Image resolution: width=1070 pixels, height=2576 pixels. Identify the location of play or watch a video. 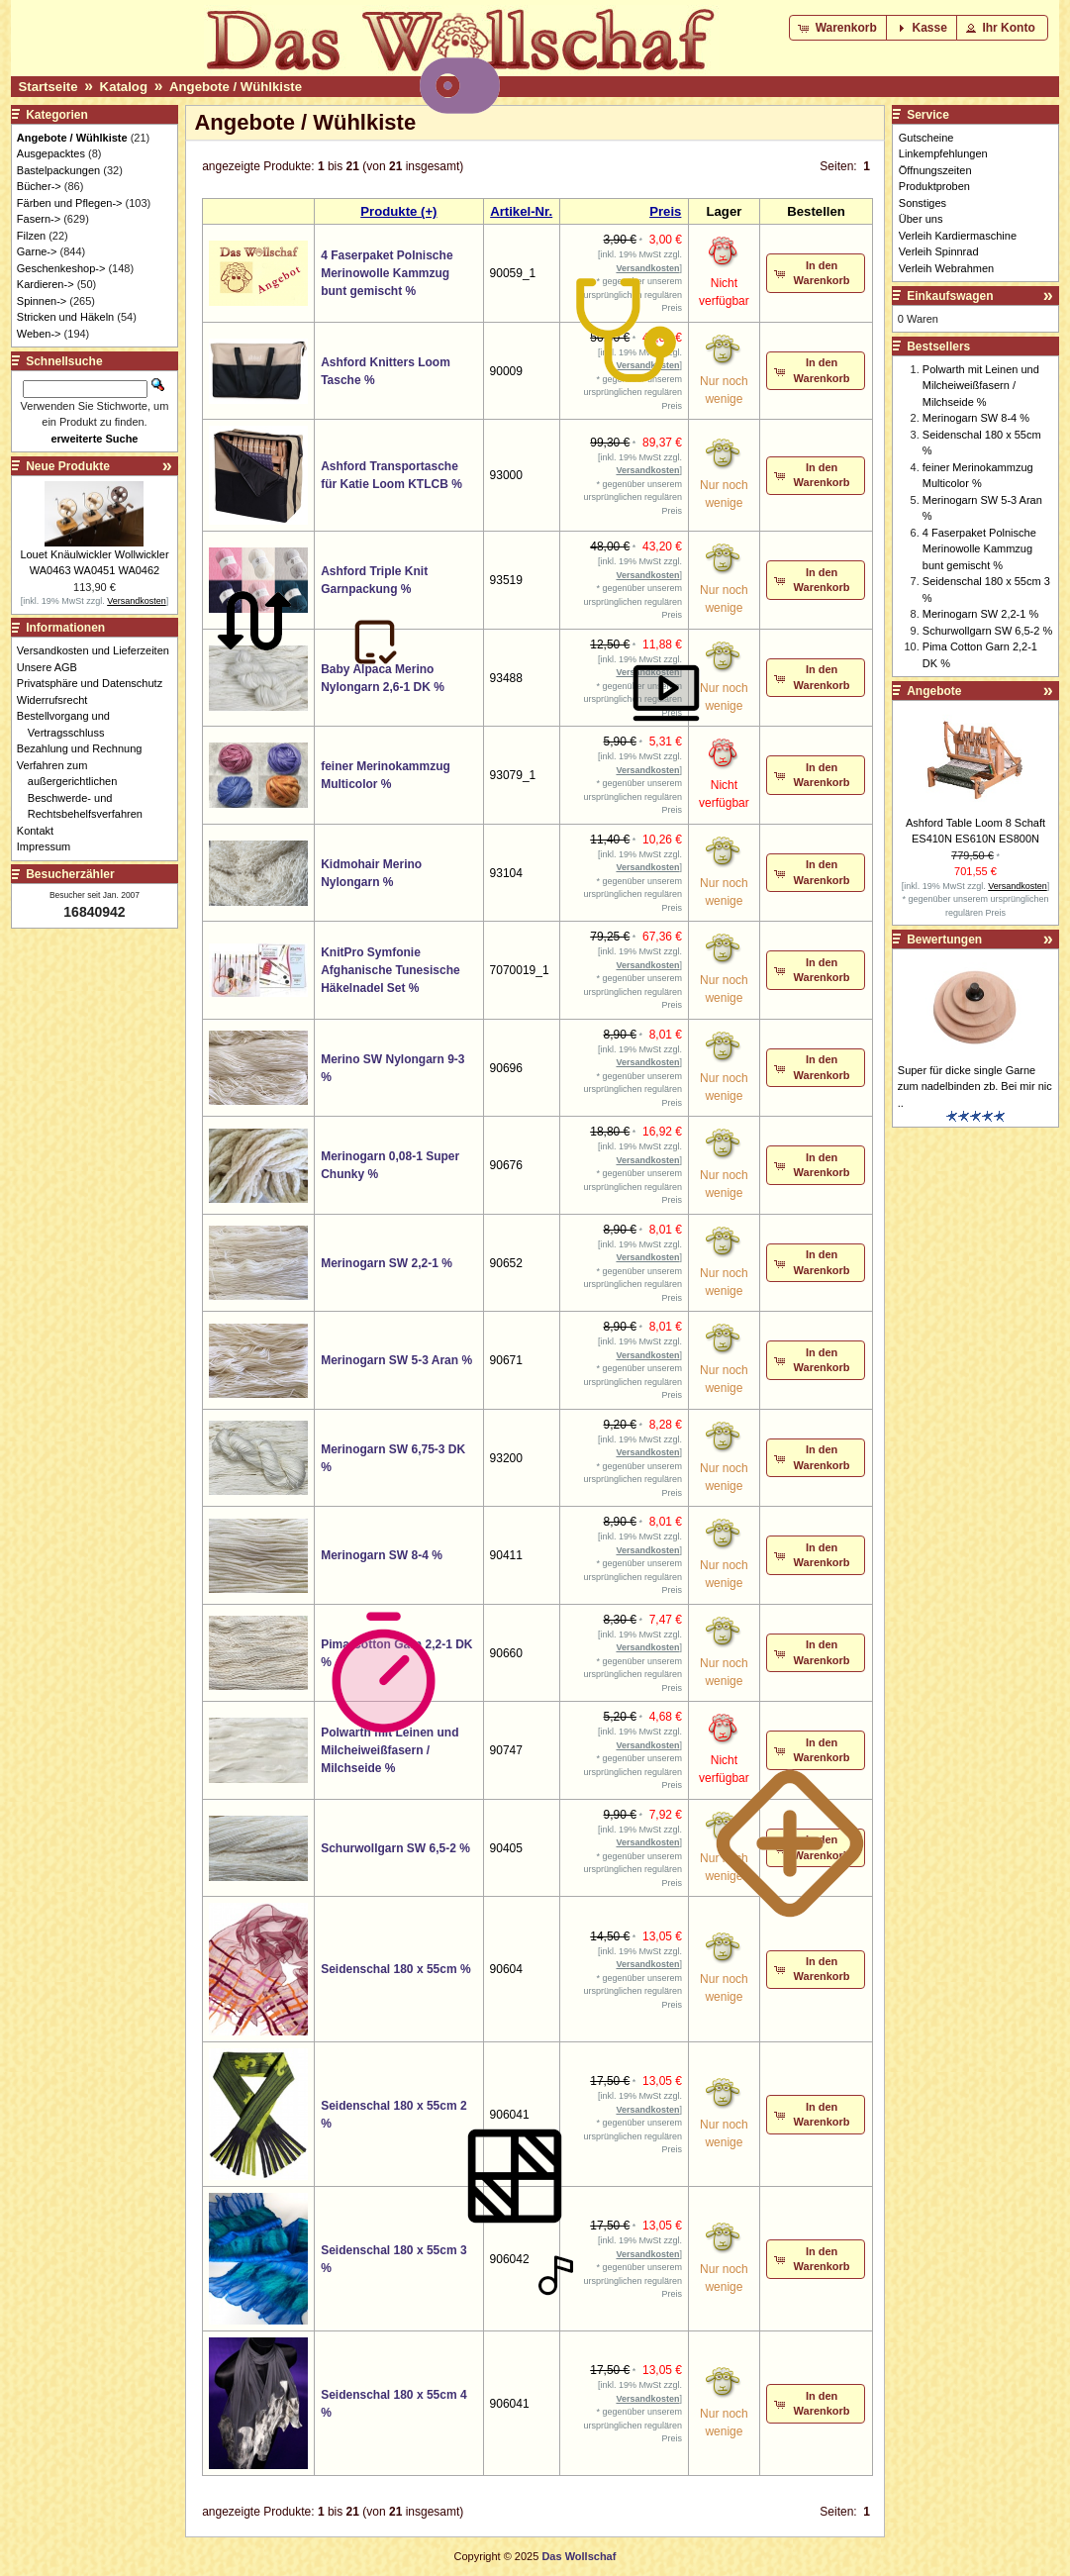
(666, 693).